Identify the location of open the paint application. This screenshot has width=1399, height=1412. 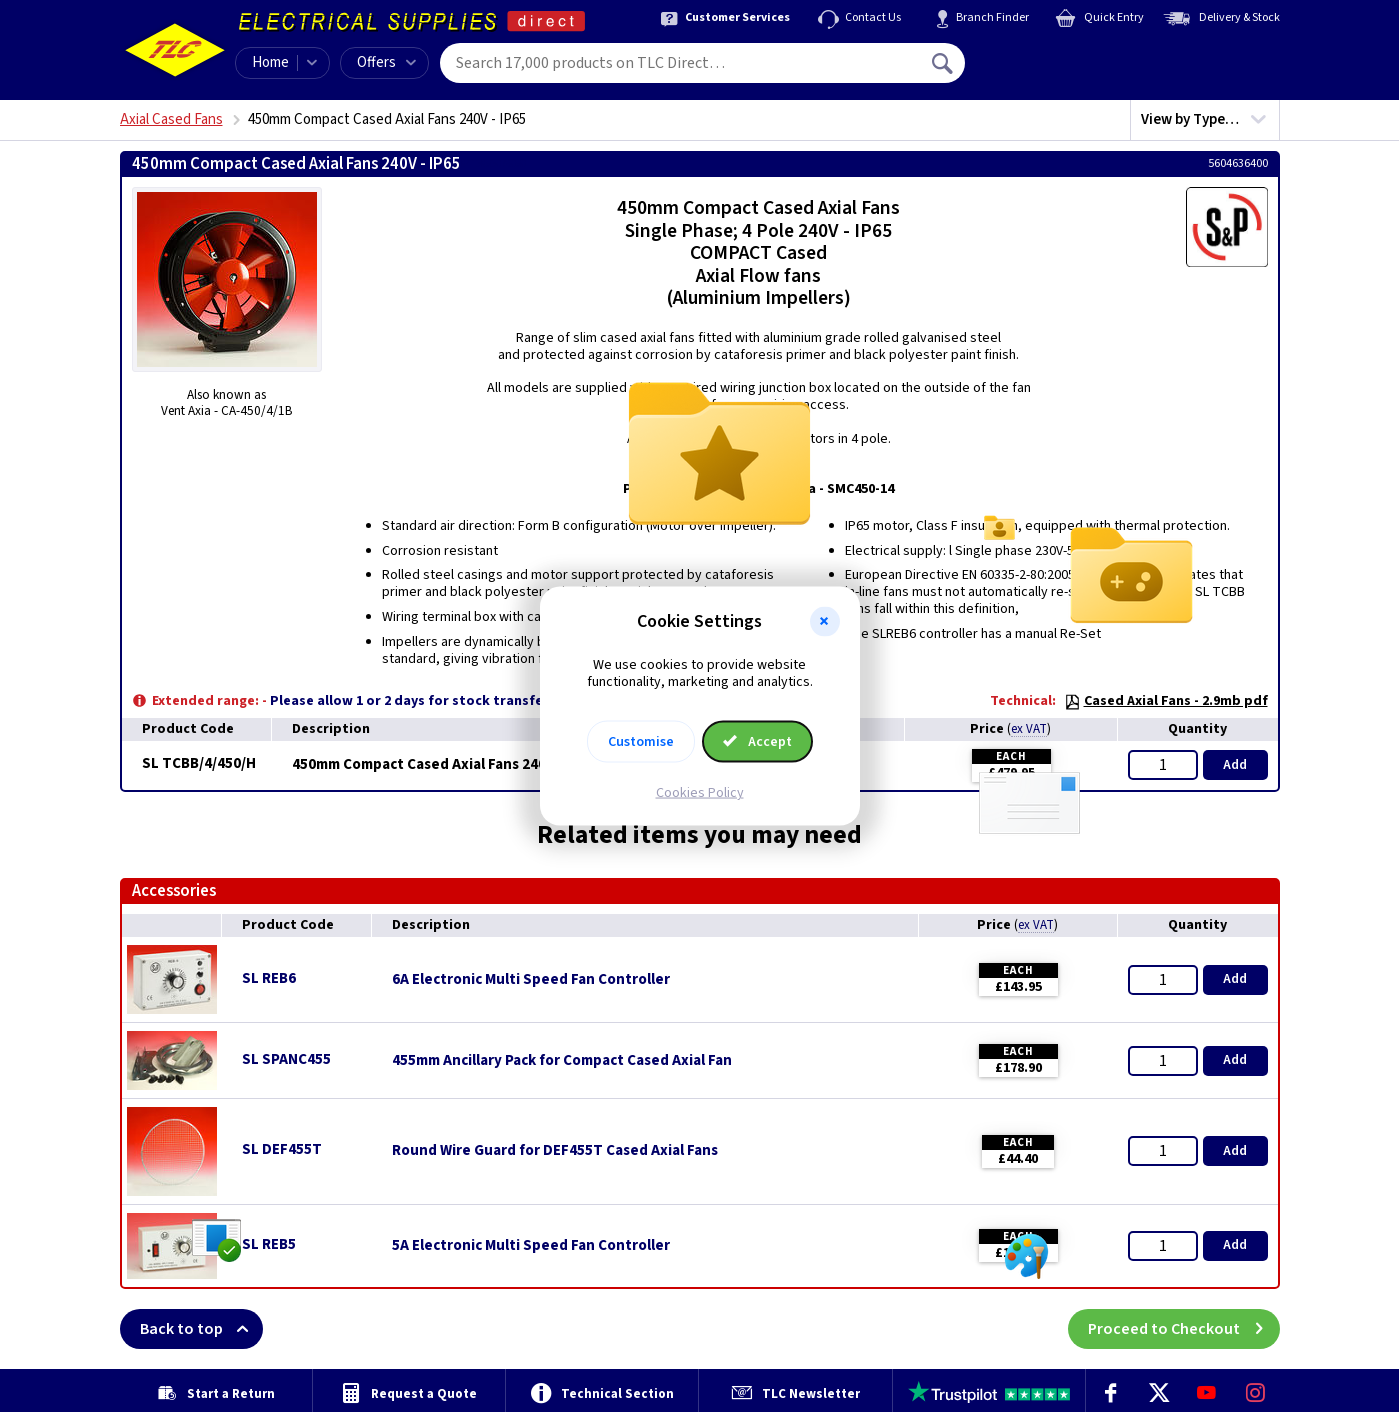
(1026, 1255).